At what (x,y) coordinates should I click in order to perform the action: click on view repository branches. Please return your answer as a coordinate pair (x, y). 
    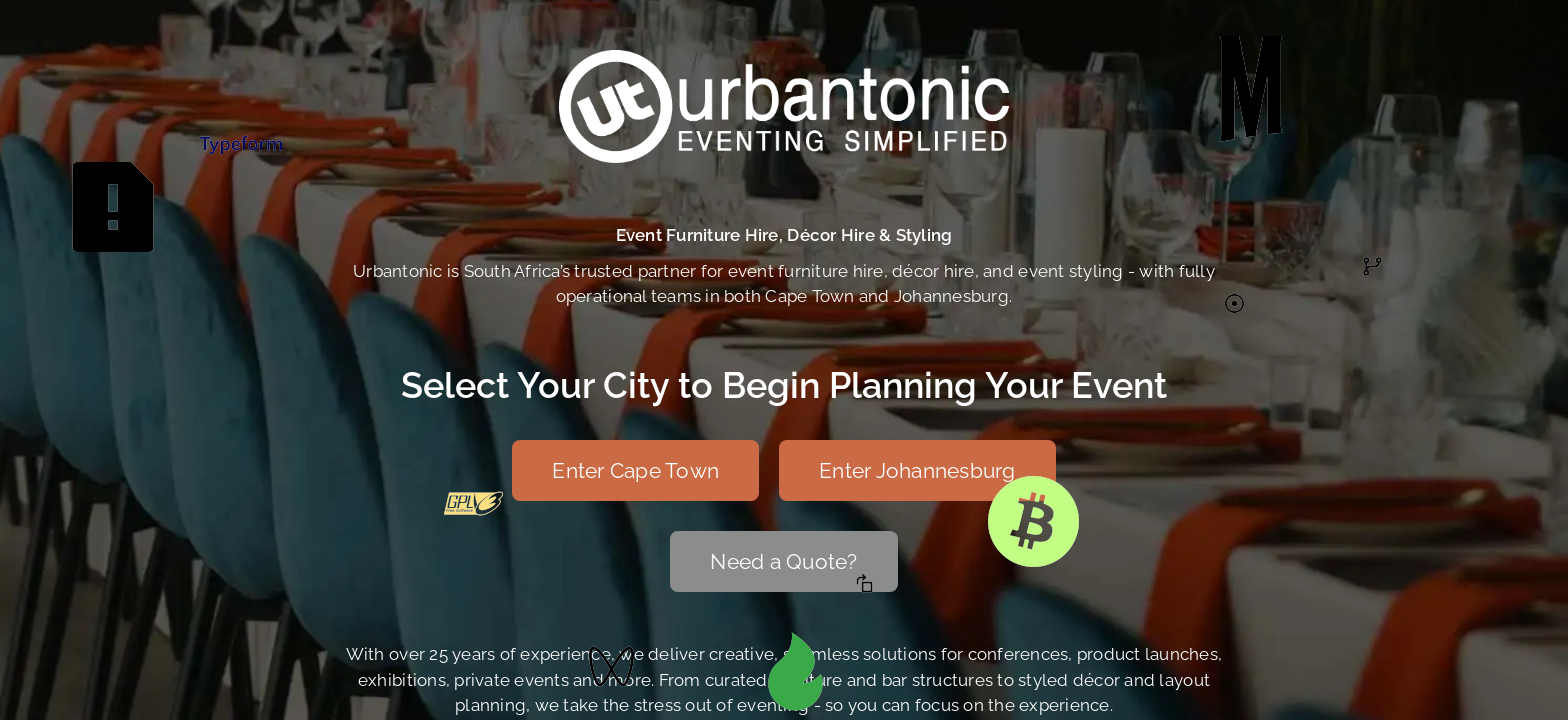
    Looking at the image, I should click on (1372, 266).